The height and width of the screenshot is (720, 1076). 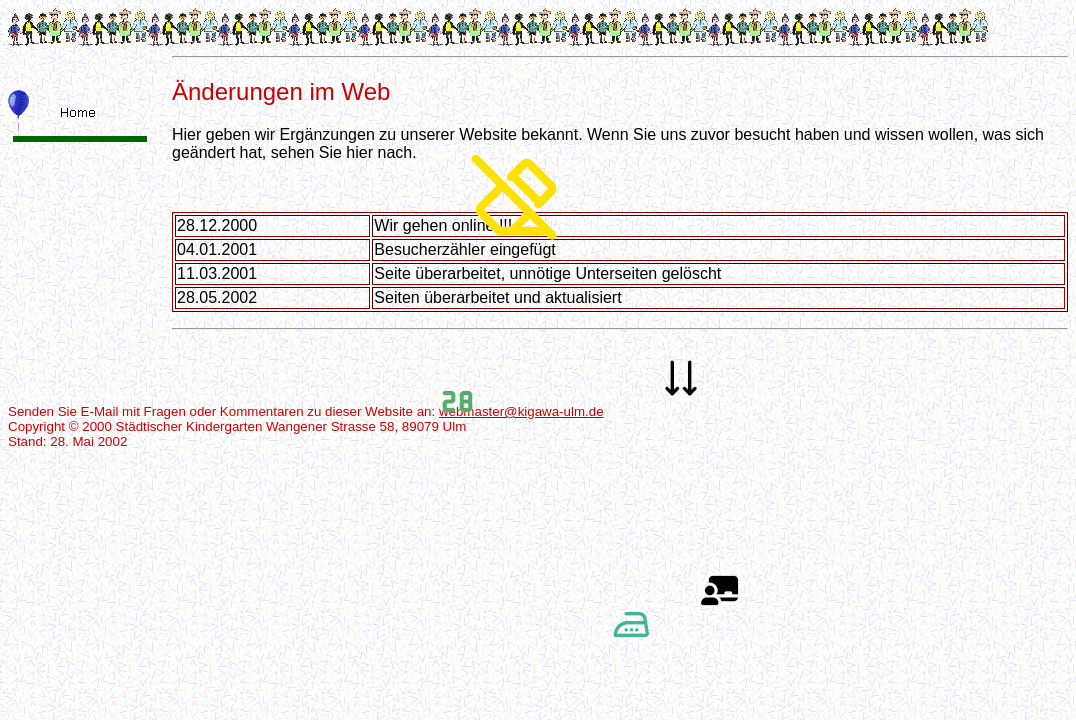 I want to click on select high heat ironing setting, so click(x=631, y=624).